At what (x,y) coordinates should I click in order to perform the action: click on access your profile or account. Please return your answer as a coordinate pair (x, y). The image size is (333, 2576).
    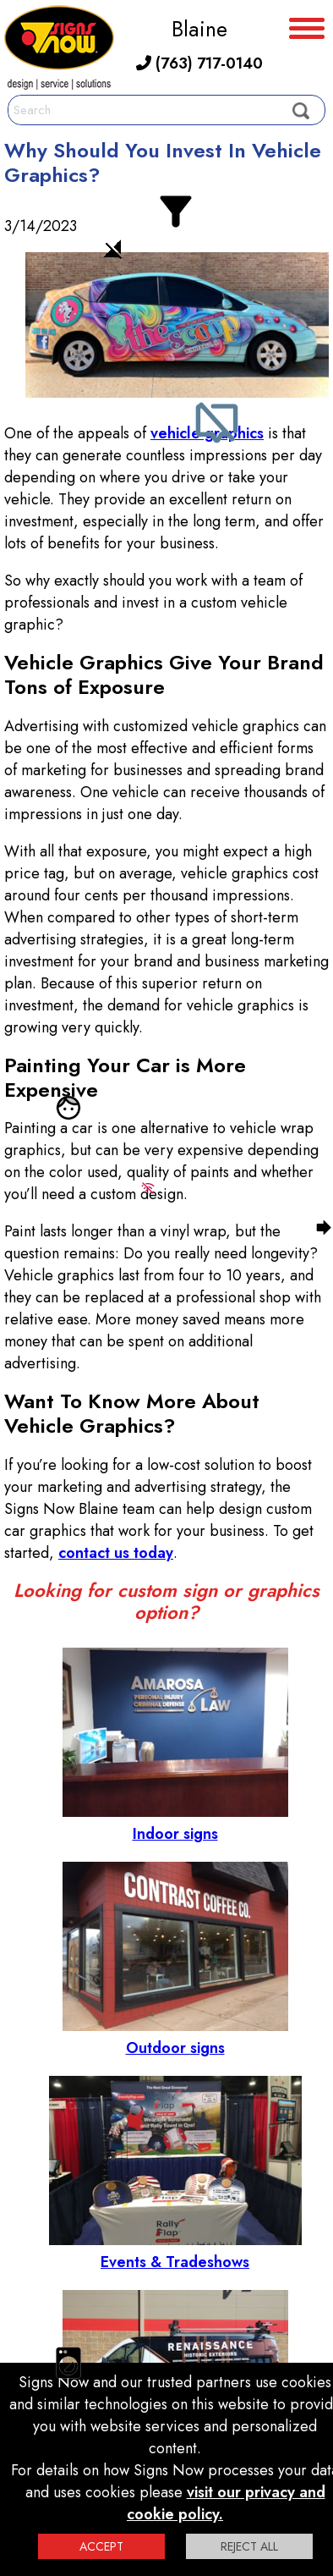
    Looking at the image, I should click on (68, 1108).